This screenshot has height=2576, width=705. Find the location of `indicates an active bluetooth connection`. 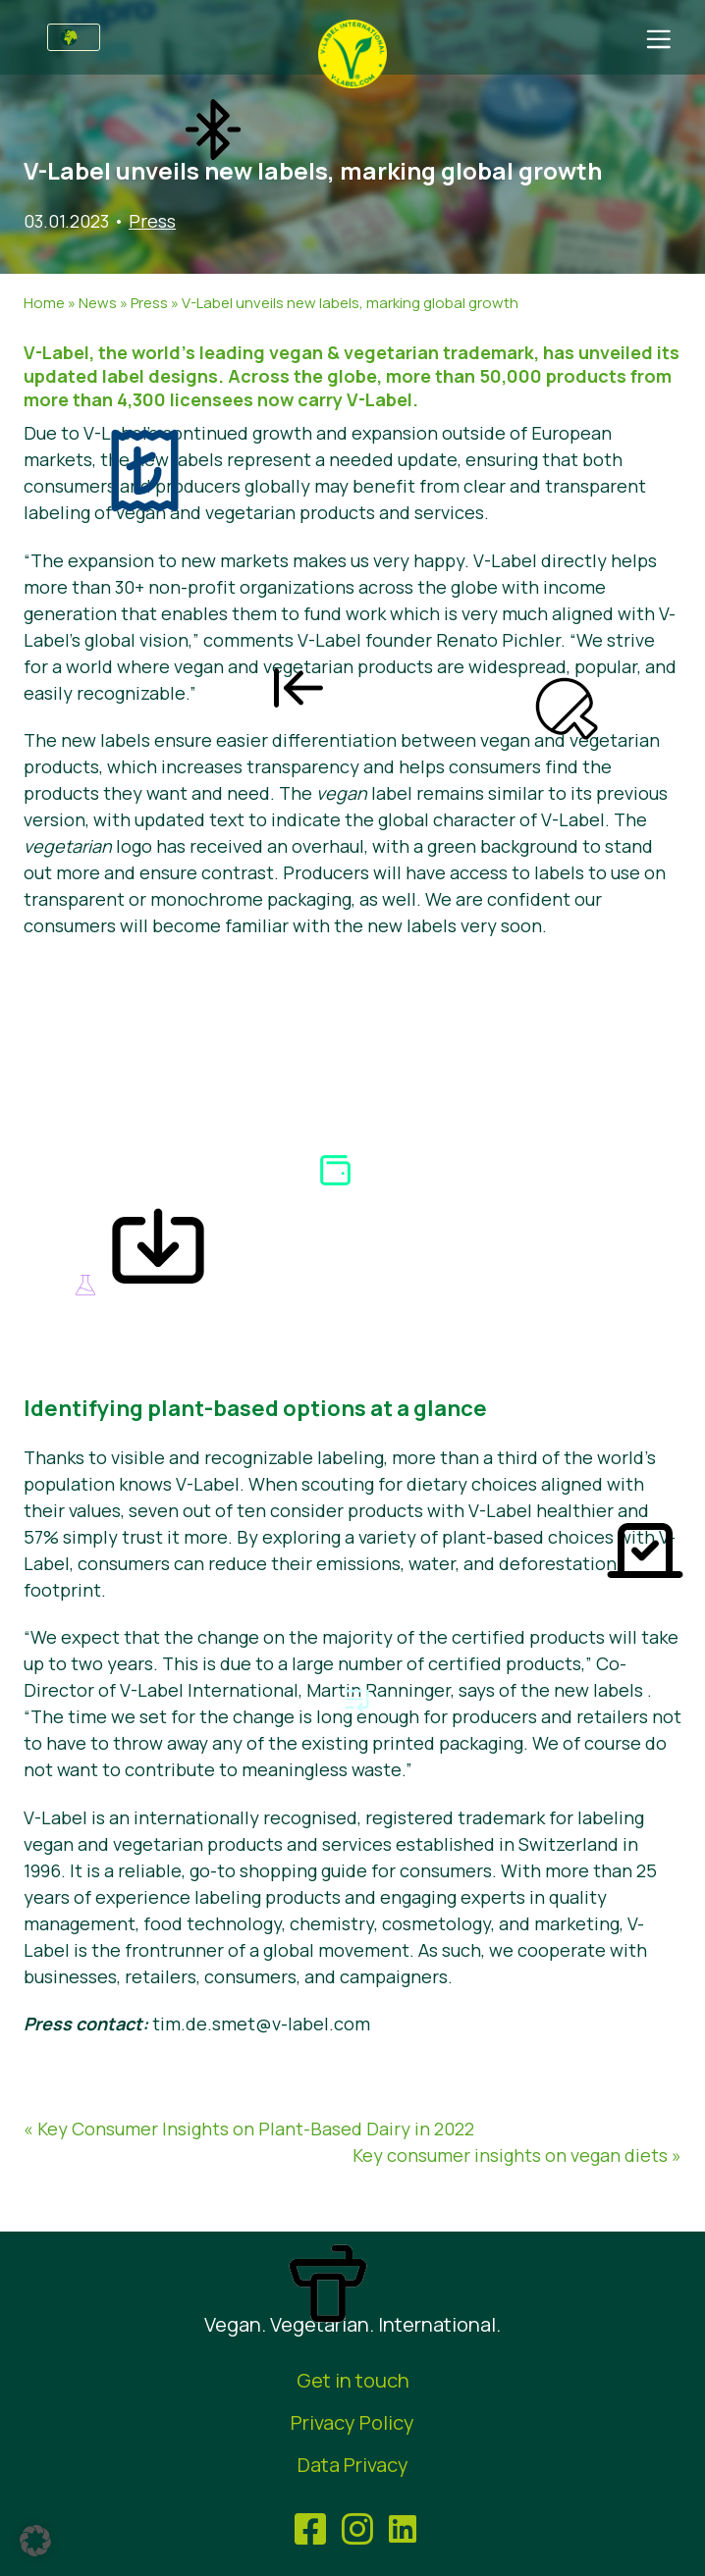

indicates an active bluetooth connection is located at coordinates (213, 130).